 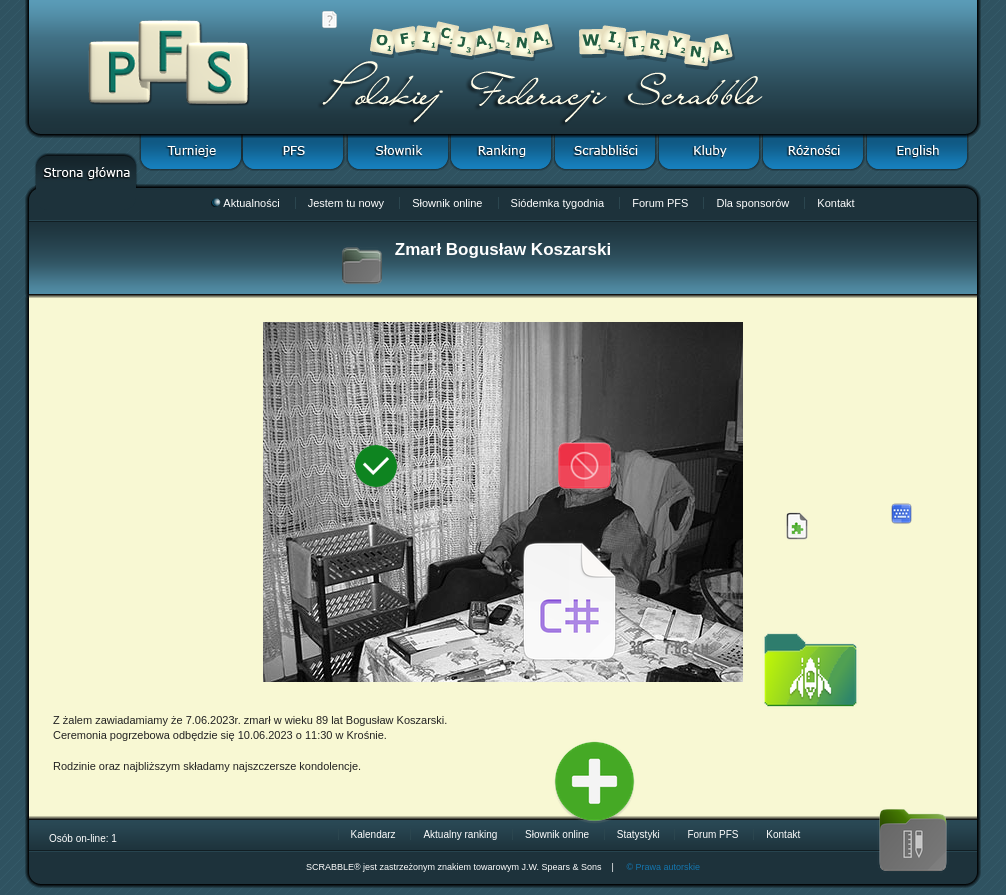 I want to click on indicates file has been successfully synced and shared, so click(x=376, y=466).